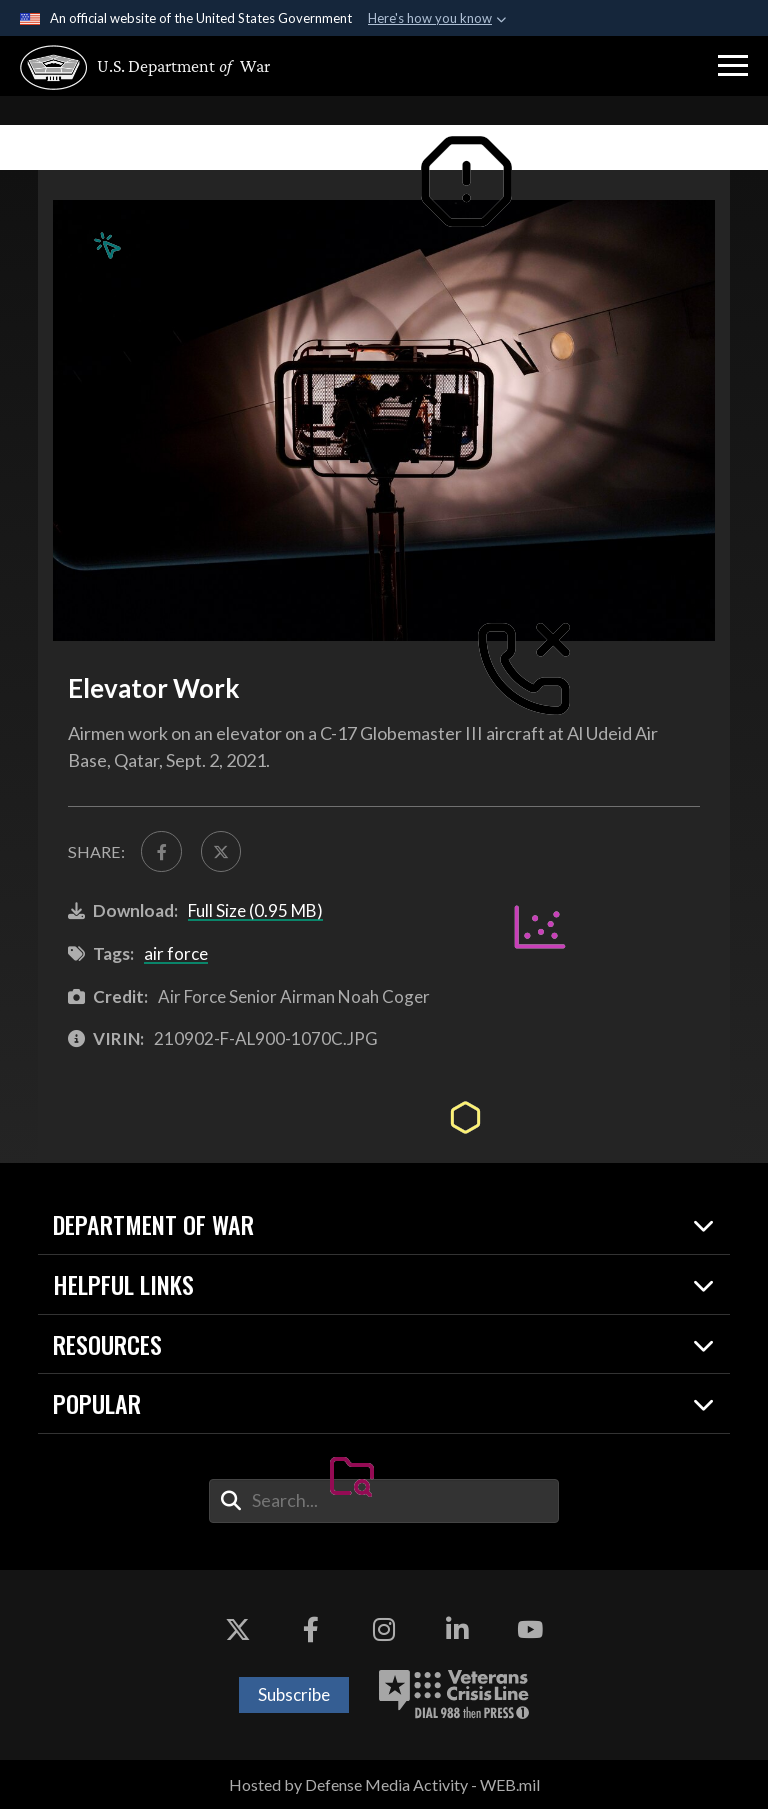  I want to click on indicates a hexagonal shape or geometric element, so click(465, 1117).